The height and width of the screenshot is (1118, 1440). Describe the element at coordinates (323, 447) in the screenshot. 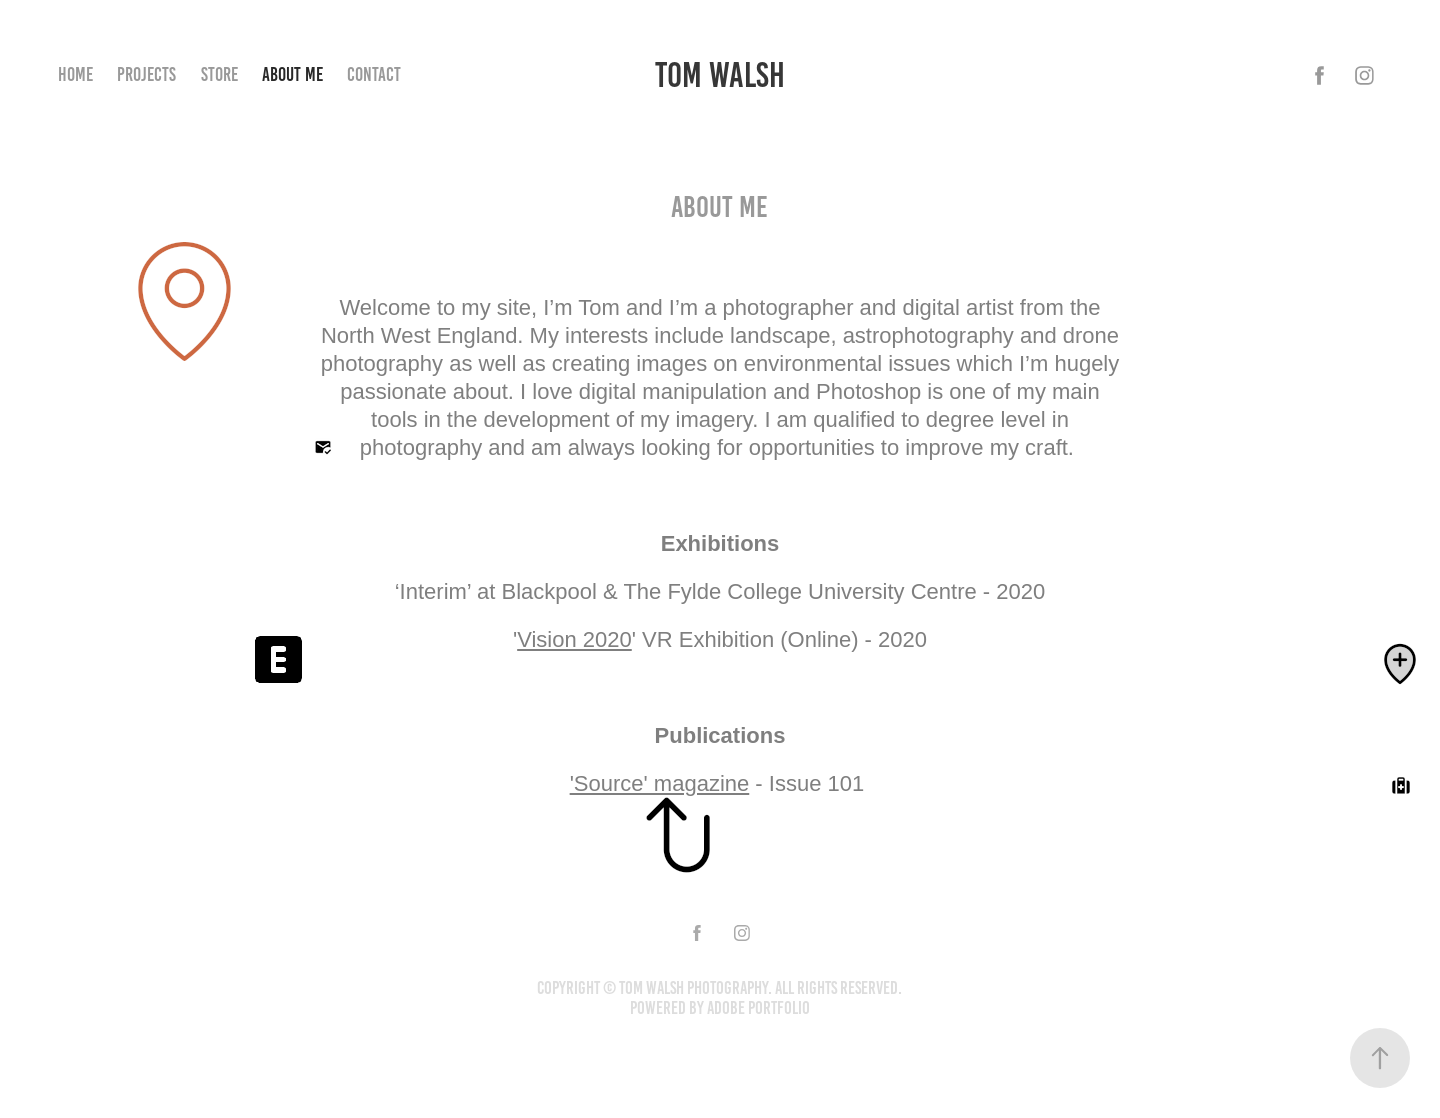

I see `mark email as read` at that location.